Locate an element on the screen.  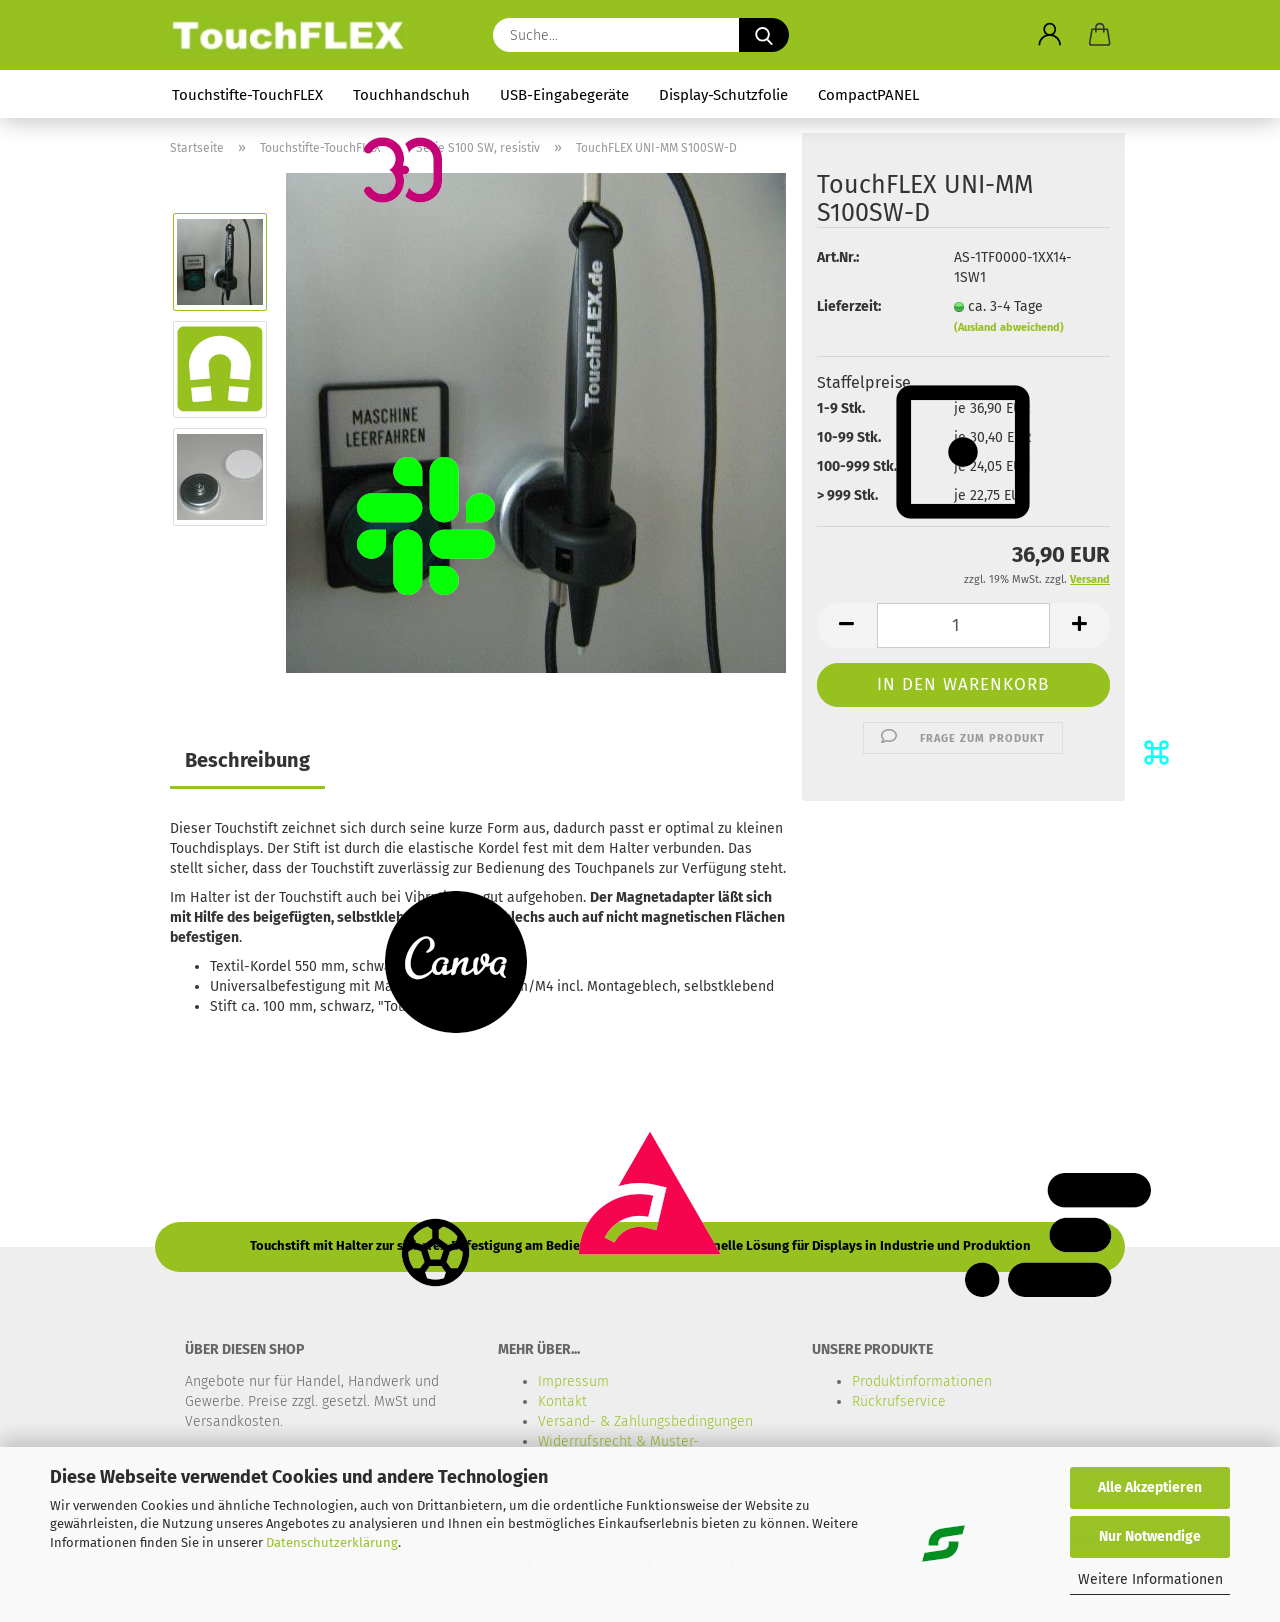
open Canva app is located at coordinates (456, 962).